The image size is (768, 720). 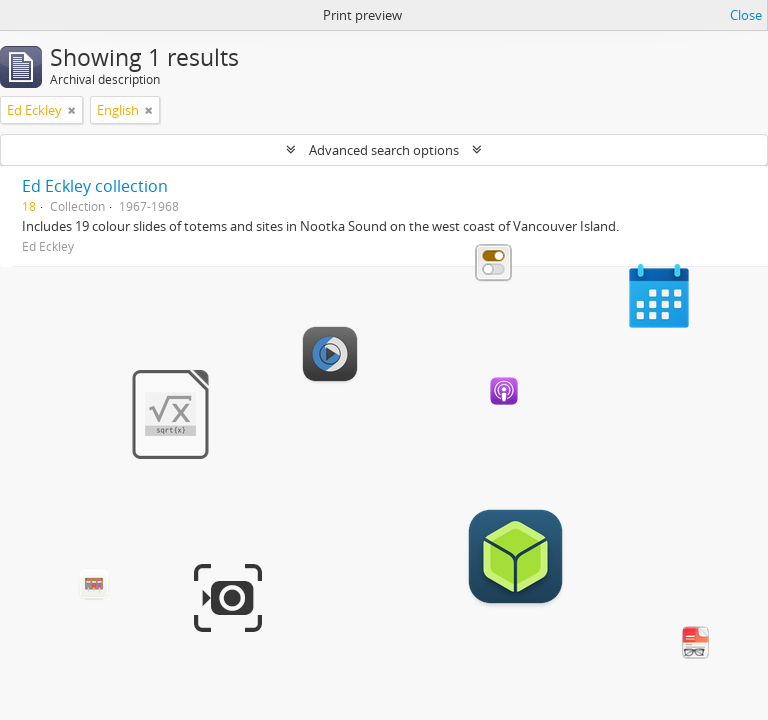 What do you see at coordinates (94, 584) in the screenshot?
I see `open keyrack password manager` at bounding box center [94, 584].